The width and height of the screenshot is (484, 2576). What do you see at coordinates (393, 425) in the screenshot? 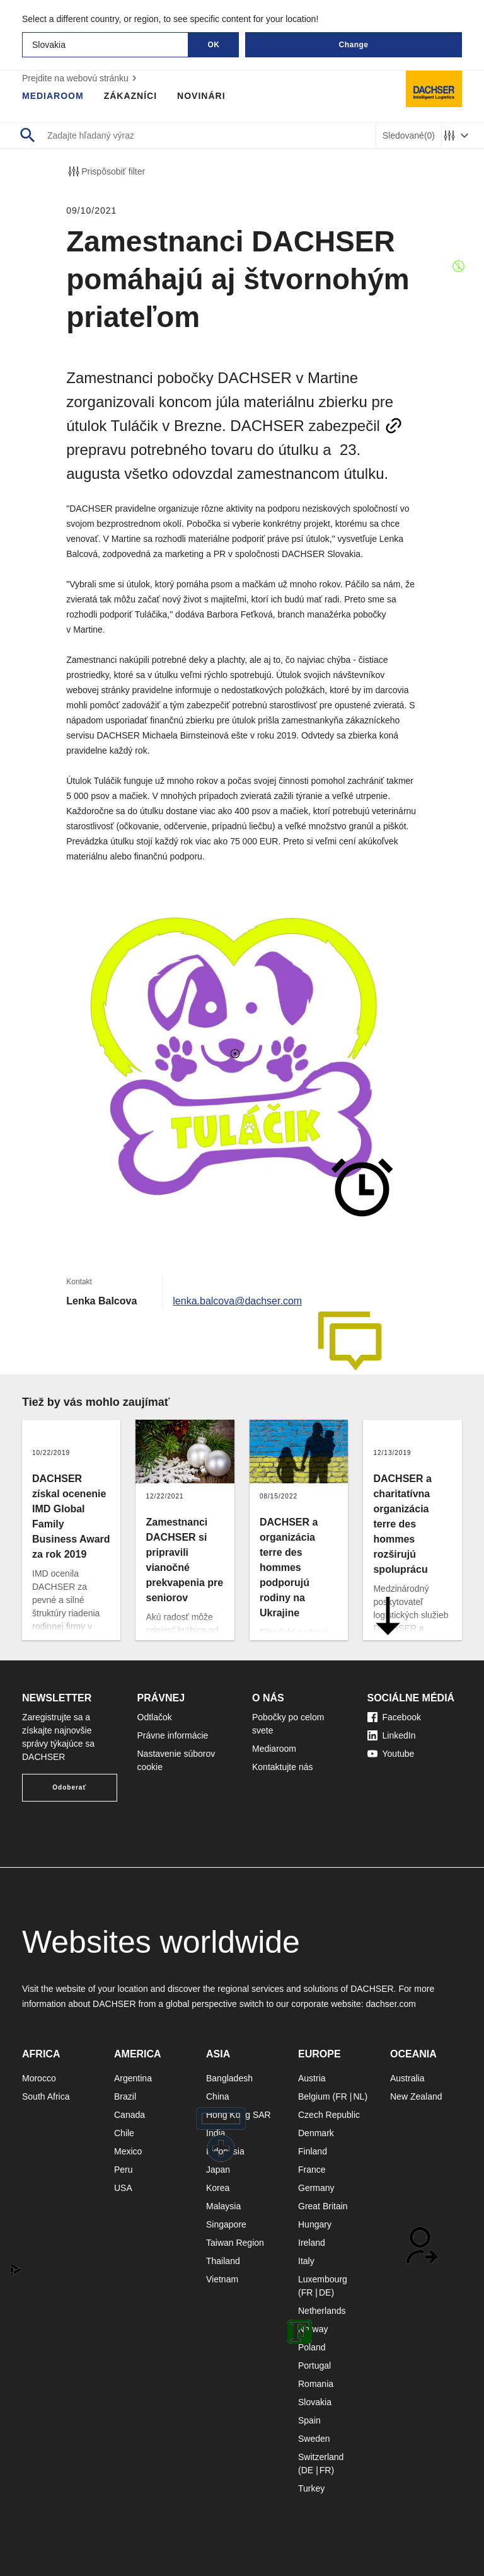
I see `insert or add a hyperlink` at bounding box center [393, 425].